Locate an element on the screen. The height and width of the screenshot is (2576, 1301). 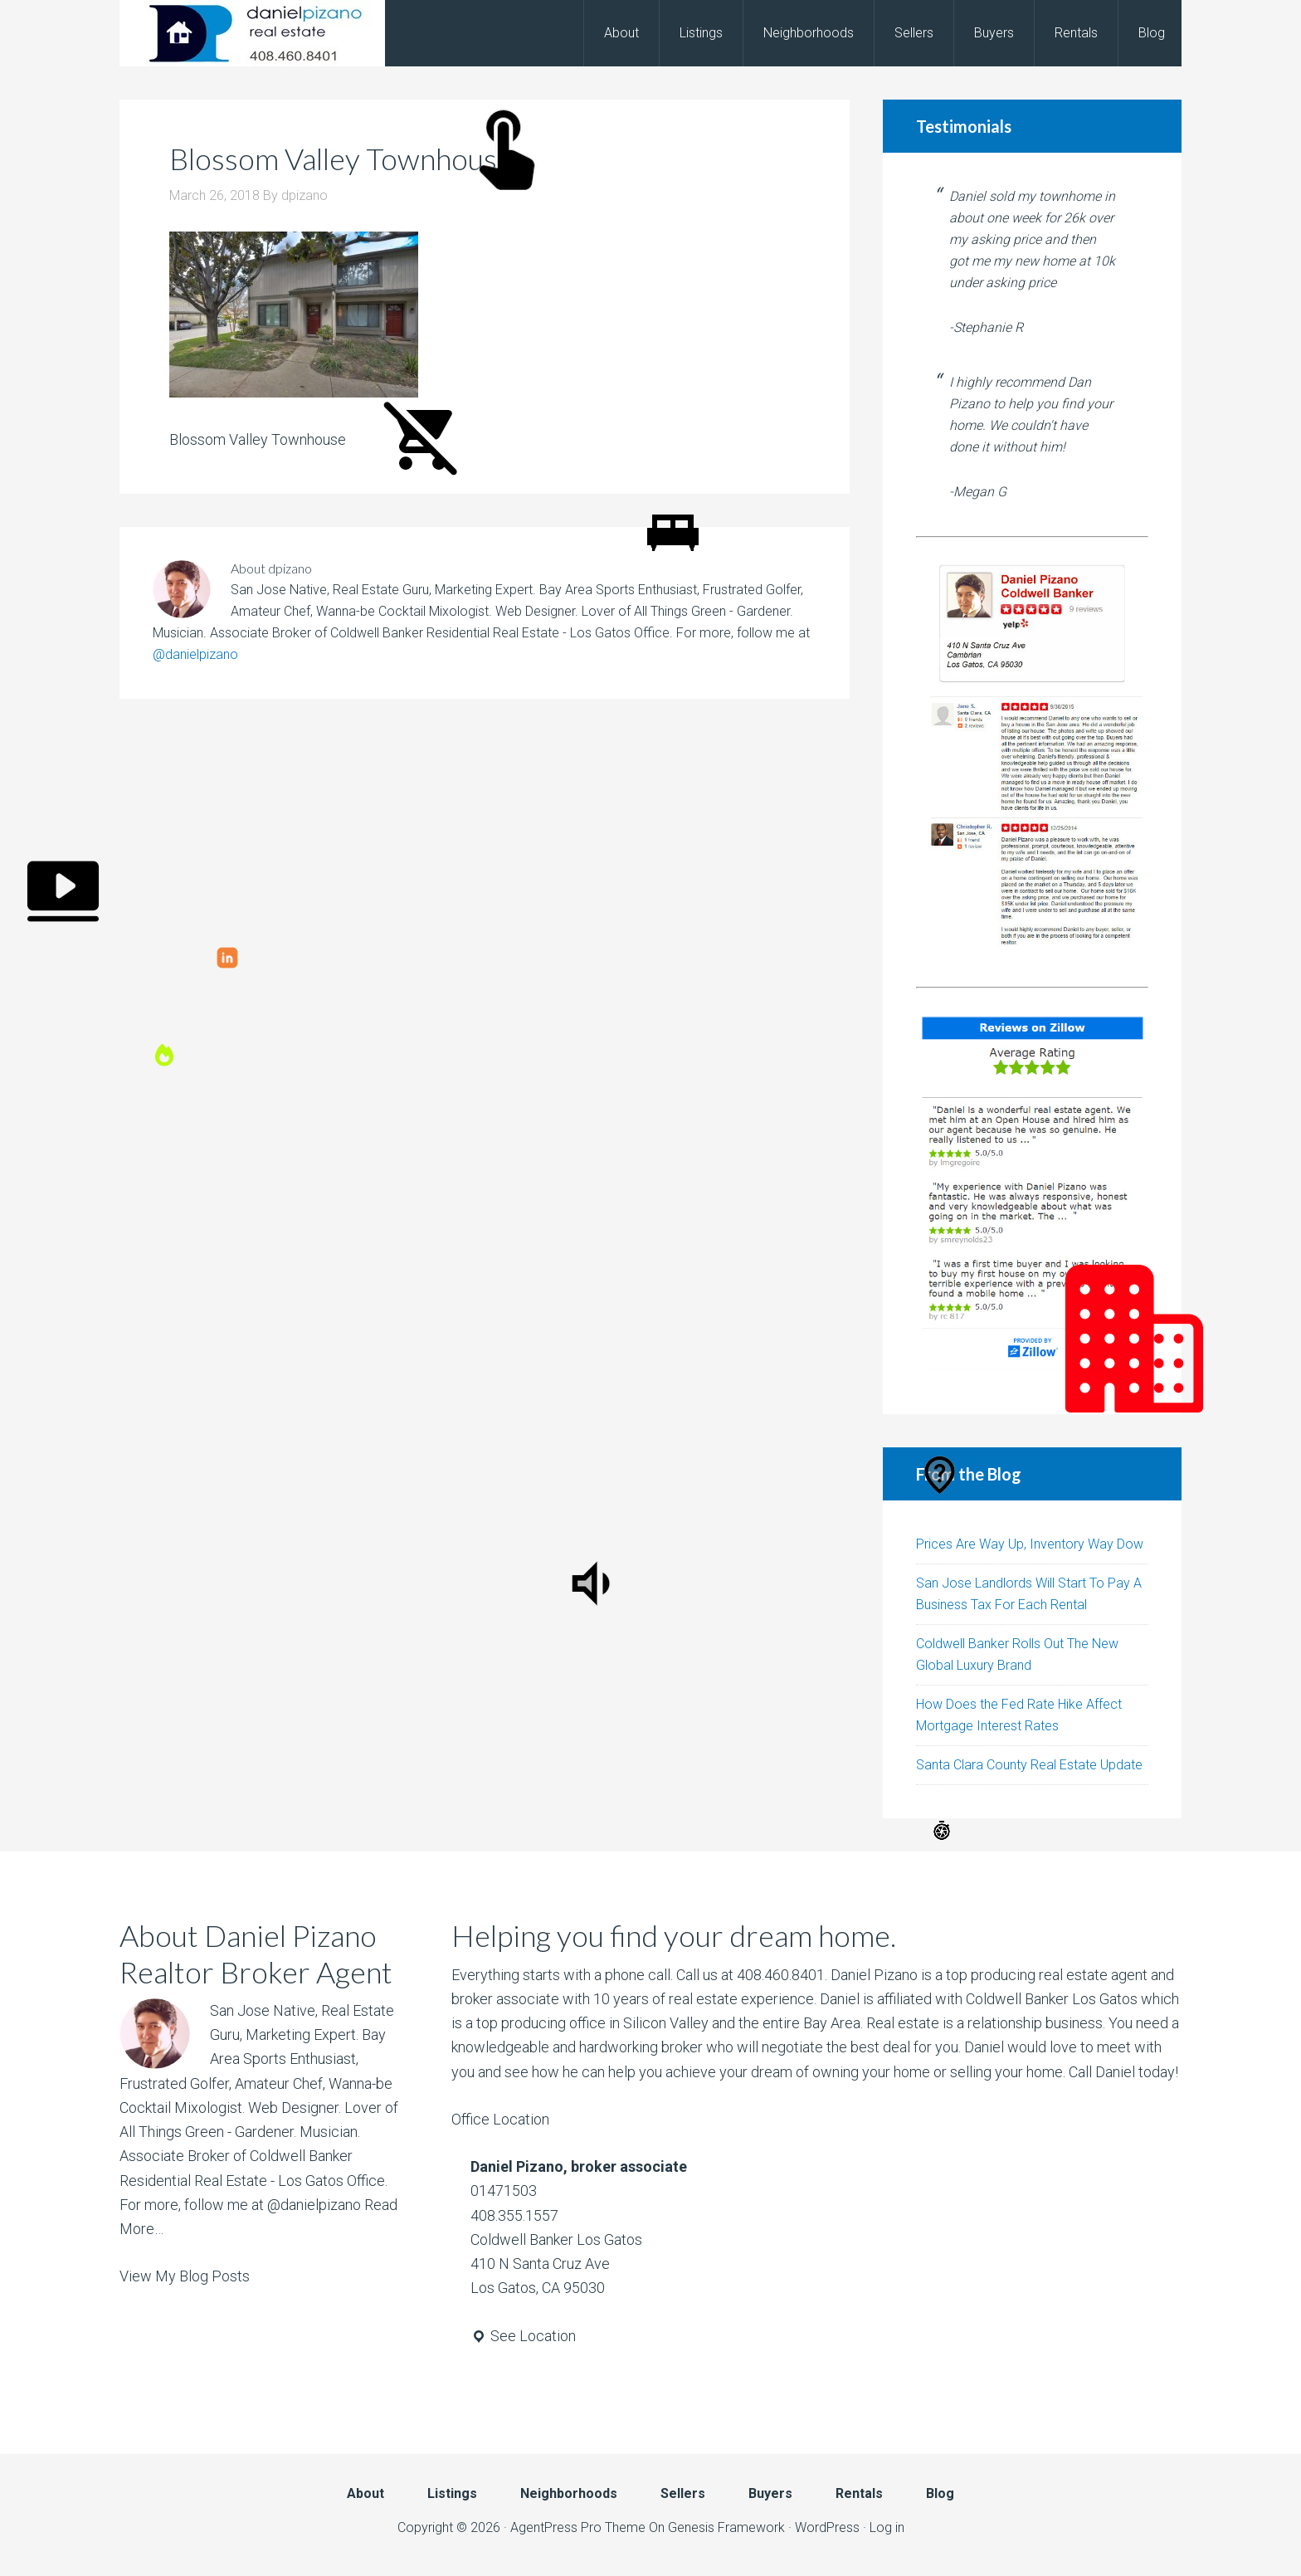
connect with LinkedIn is located at coordinates (227, 958).